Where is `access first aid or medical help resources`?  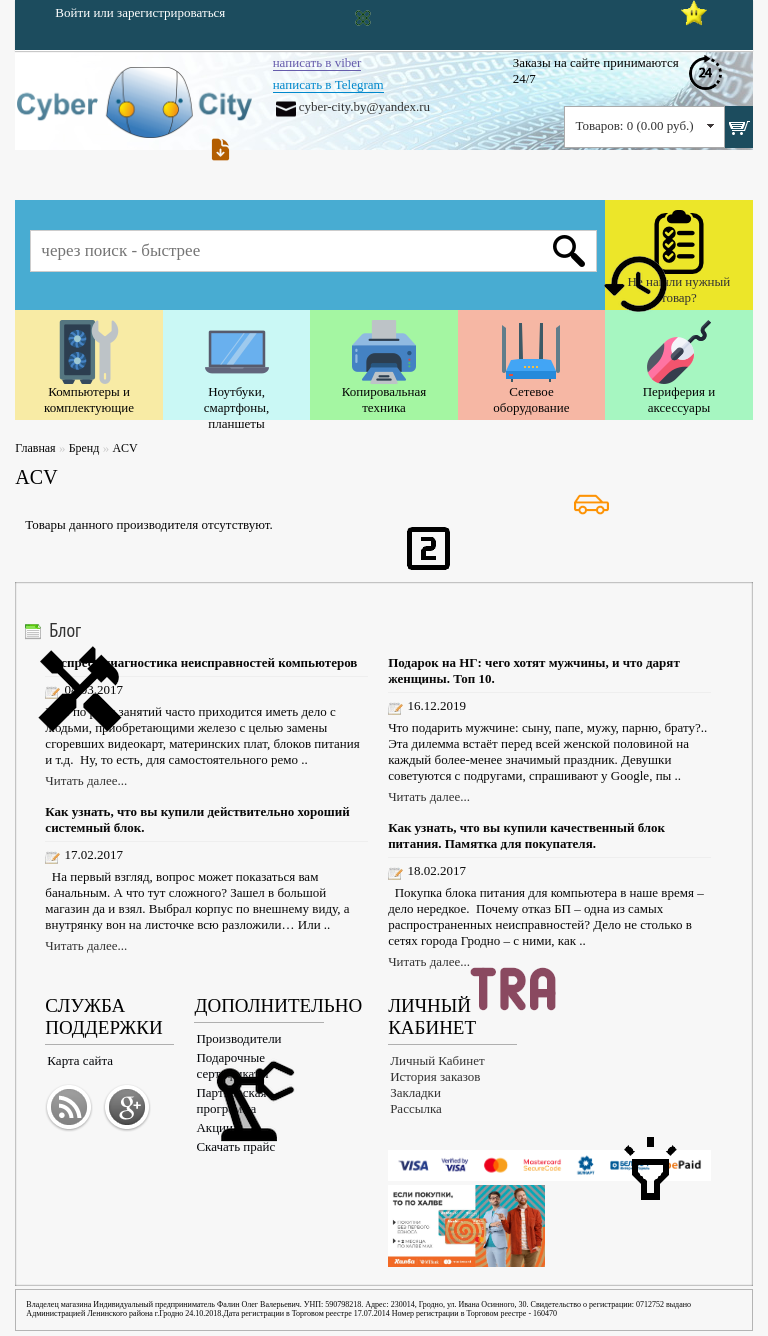
access first aid or medical help resources is located at coordinates (363, 18).